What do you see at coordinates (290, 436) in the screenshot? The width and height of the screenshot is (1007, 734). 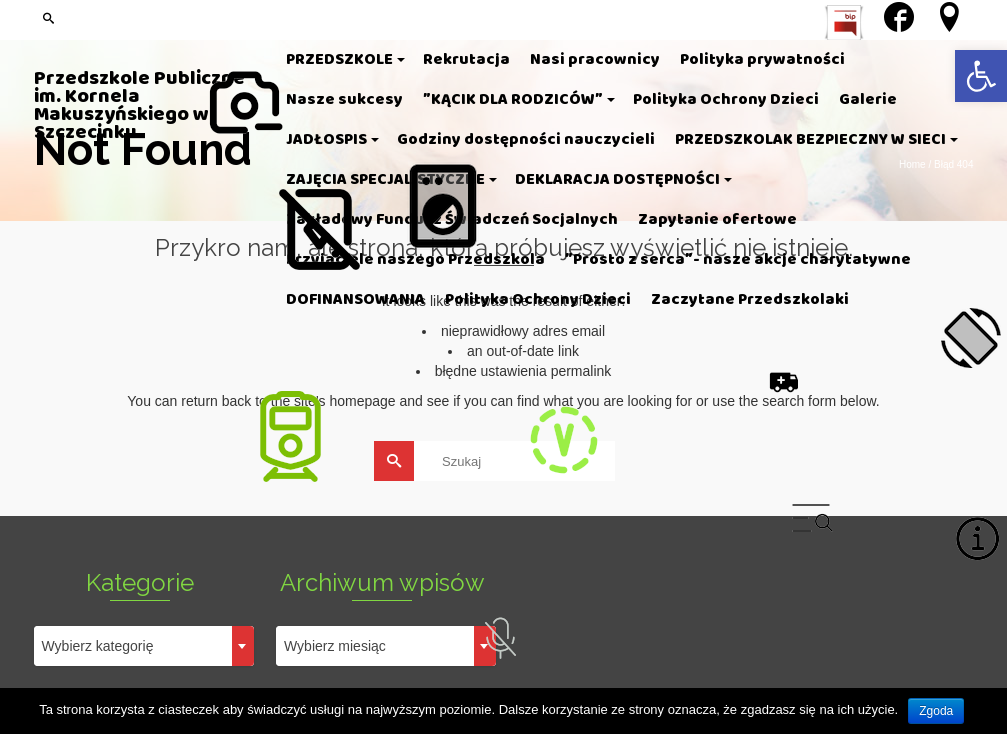 I see `view train schedules or routes` at bounding box center [290, 436].